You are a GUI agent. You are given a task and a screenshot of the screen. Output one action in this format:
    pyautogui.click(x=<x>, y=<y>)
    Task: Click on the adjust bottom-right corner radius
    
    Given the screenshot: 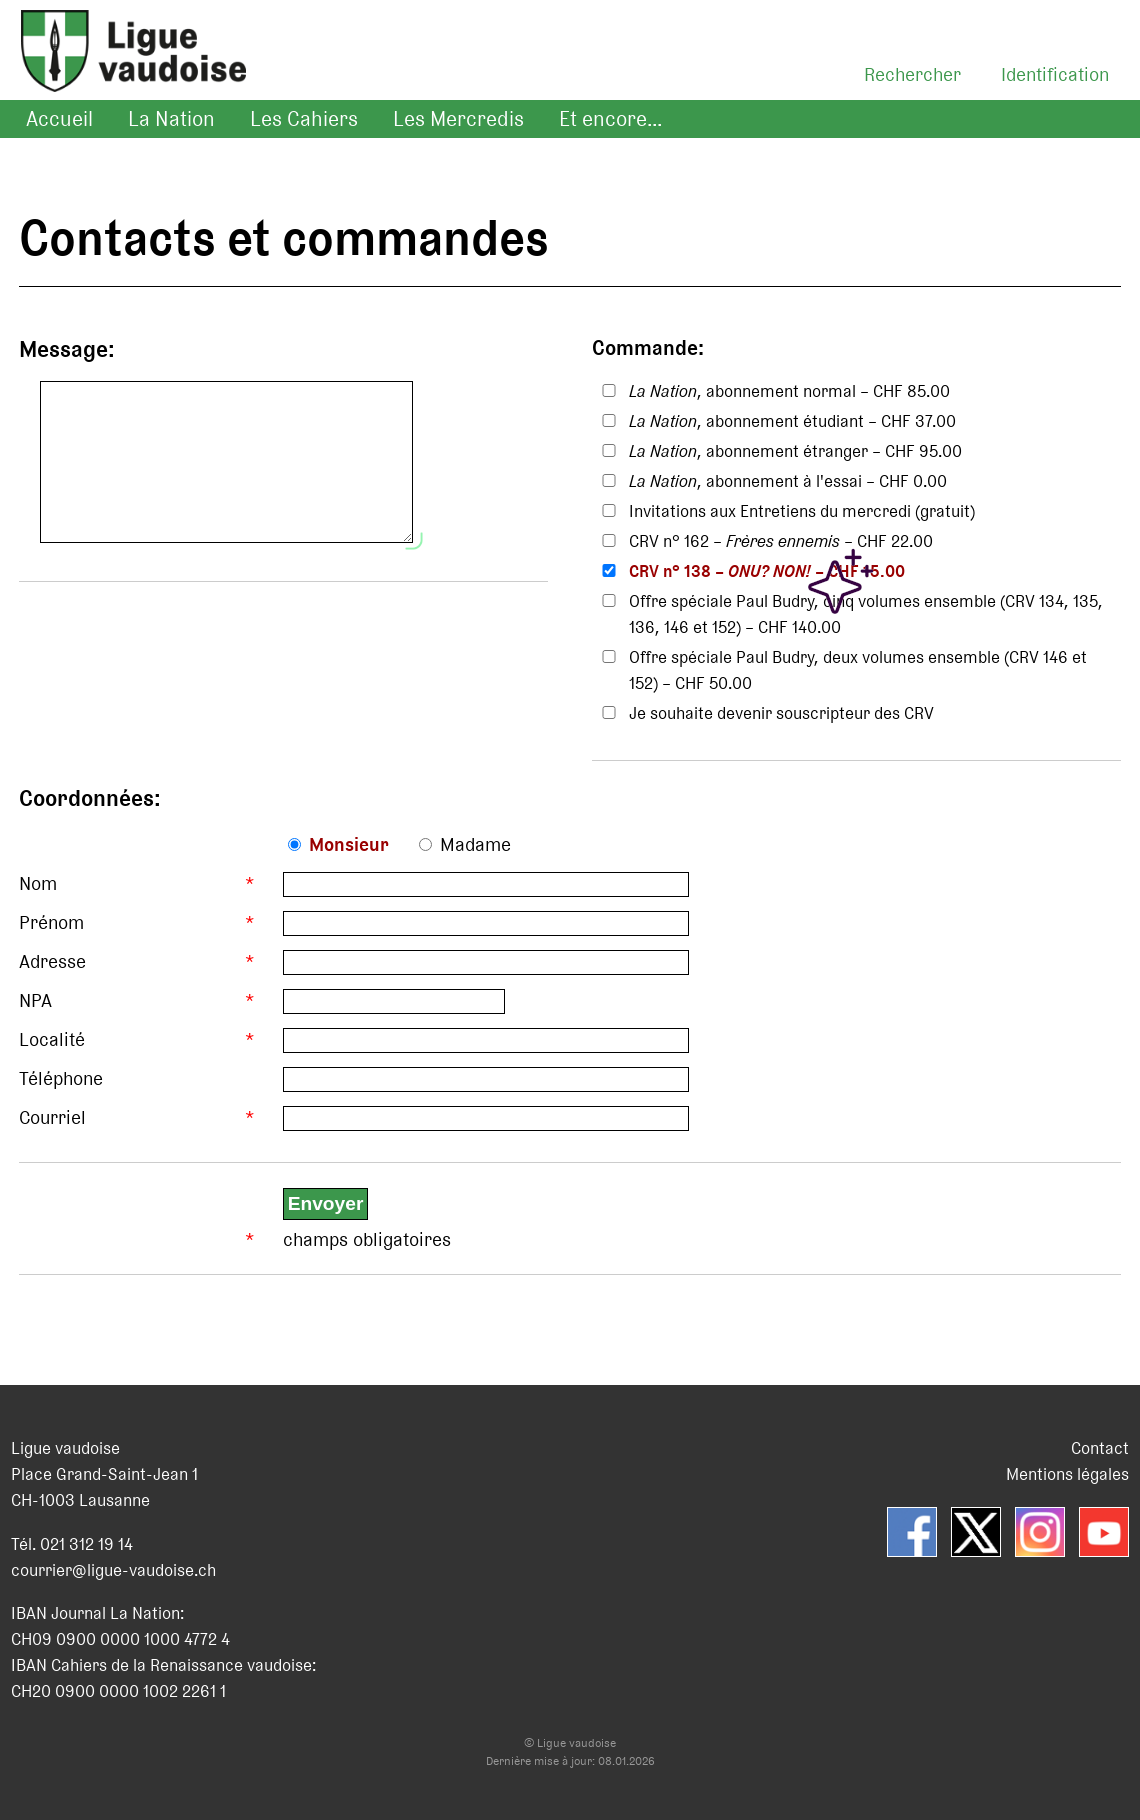 What is the action you would take?
    pyautogui.click(x=414, y=541)
    